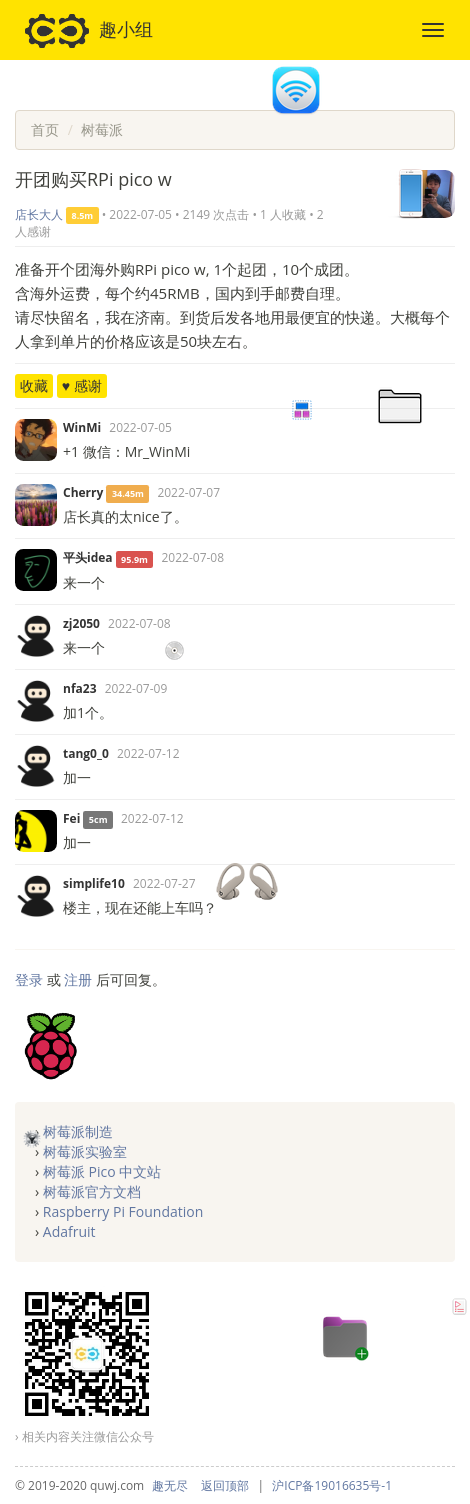 The width and height of the screenshot is (470, 1504). I want to click on connect to wireless earbuds, so click(247, 884).